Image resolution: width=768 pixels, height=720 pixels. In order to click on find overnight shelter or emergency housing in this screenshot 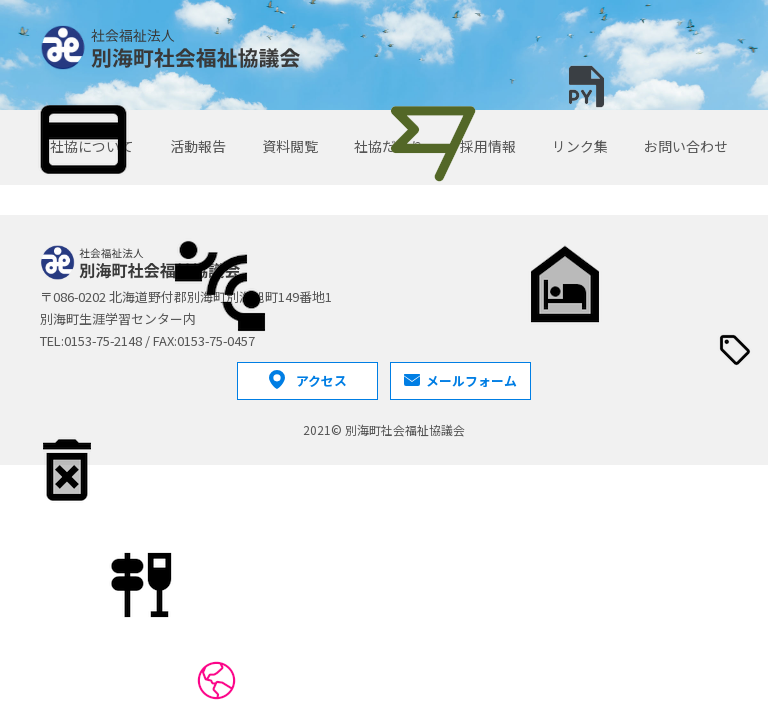, I will do `click(565, 284)`.